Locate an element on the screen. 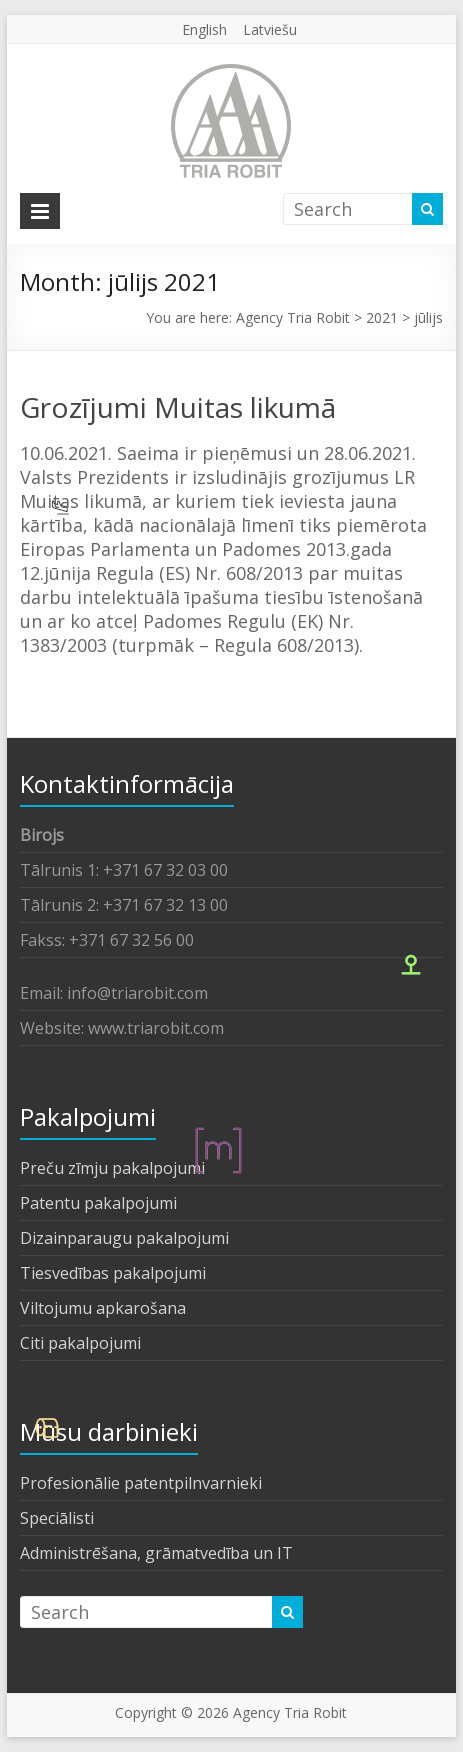 The width and height of the screenshot is (463, 1752). link to Matrix messaging platform is located at coordinates (218, 1150).